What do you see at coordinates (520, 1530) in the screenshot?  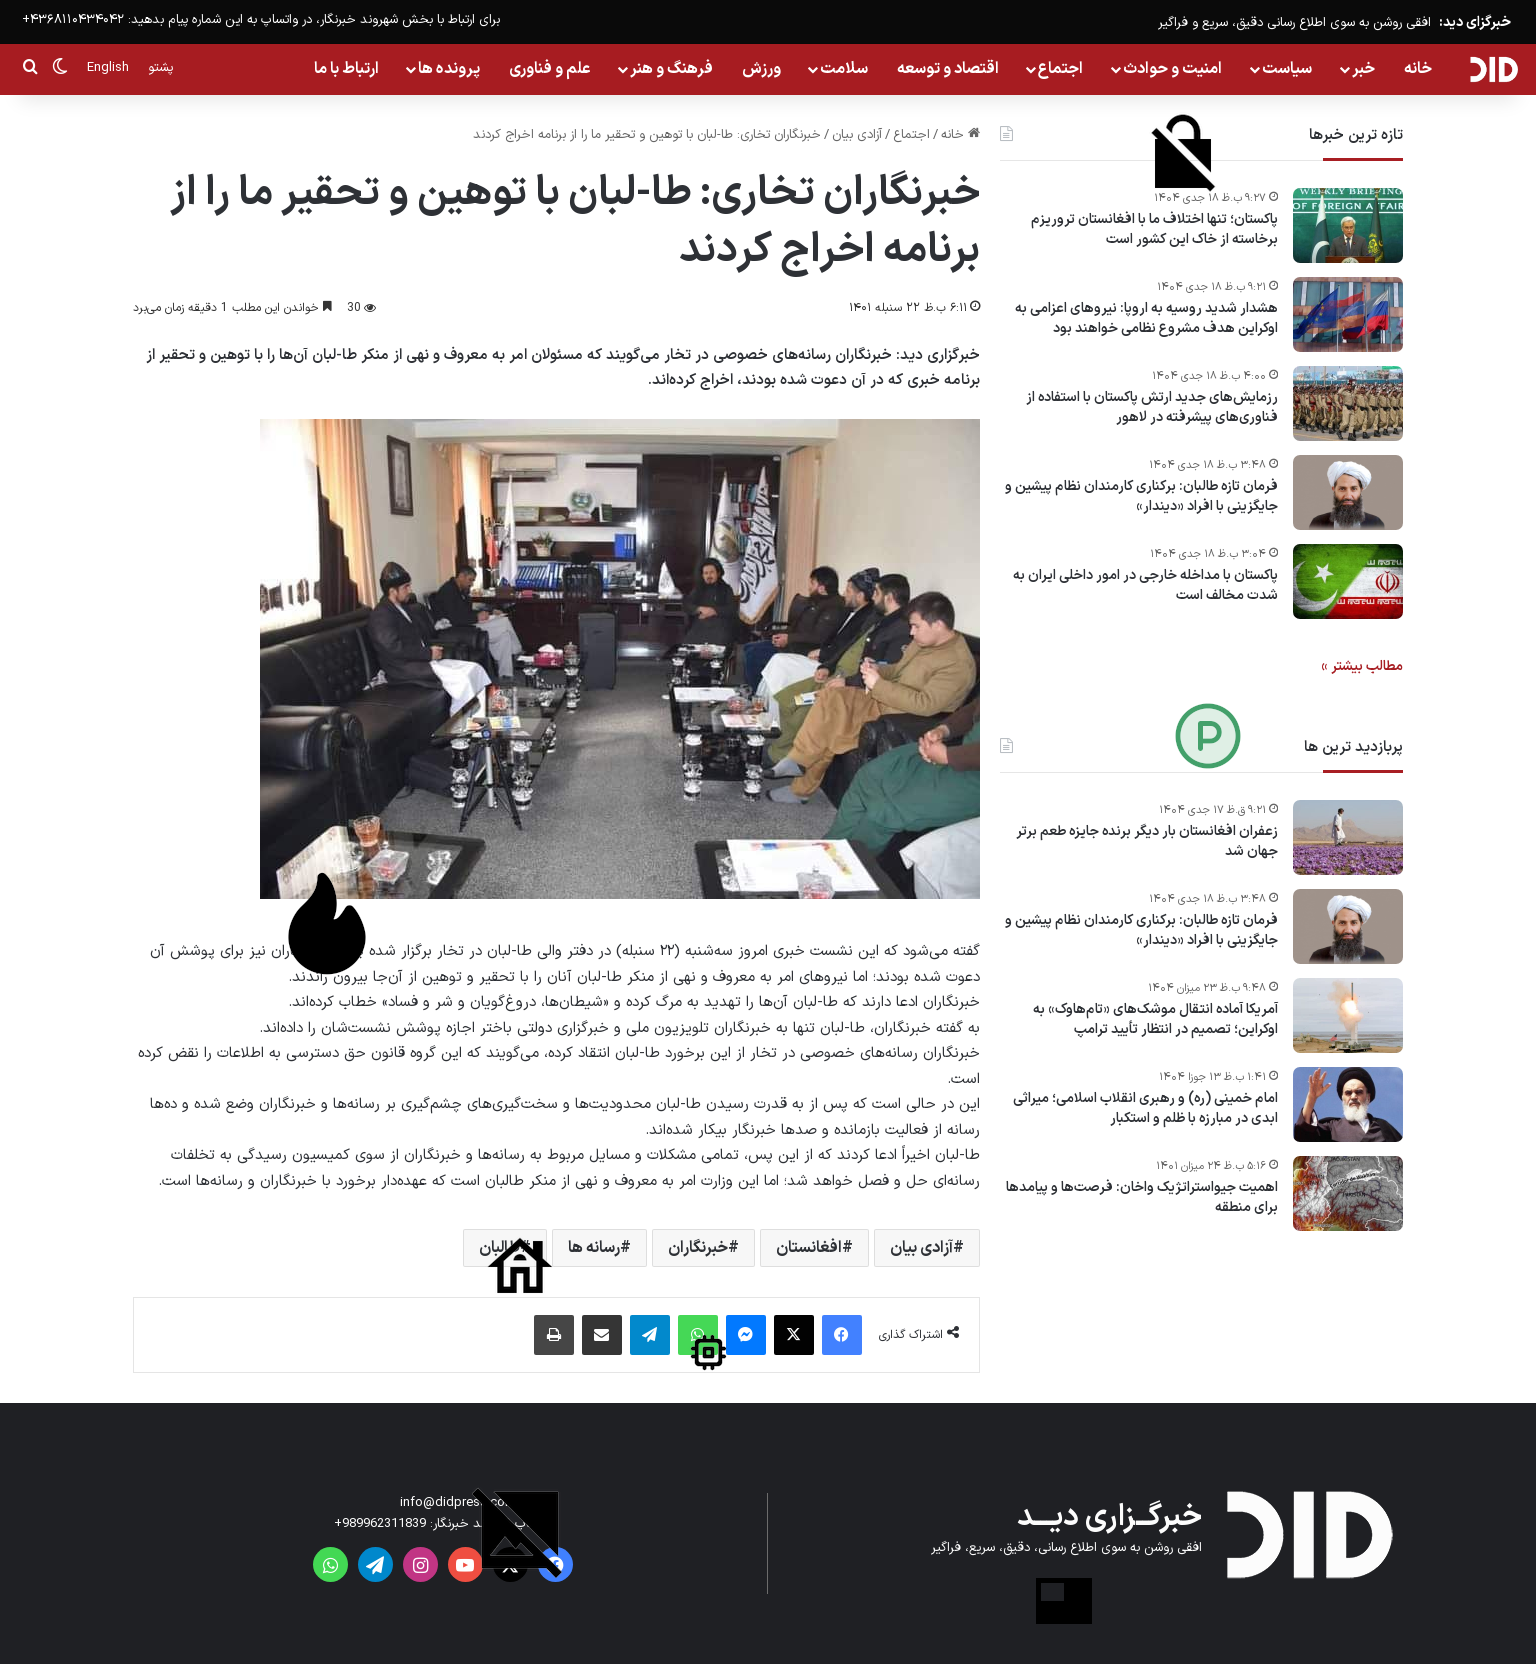 I see `image failed to load or is unavailable` at bounding box center [520, 1530].